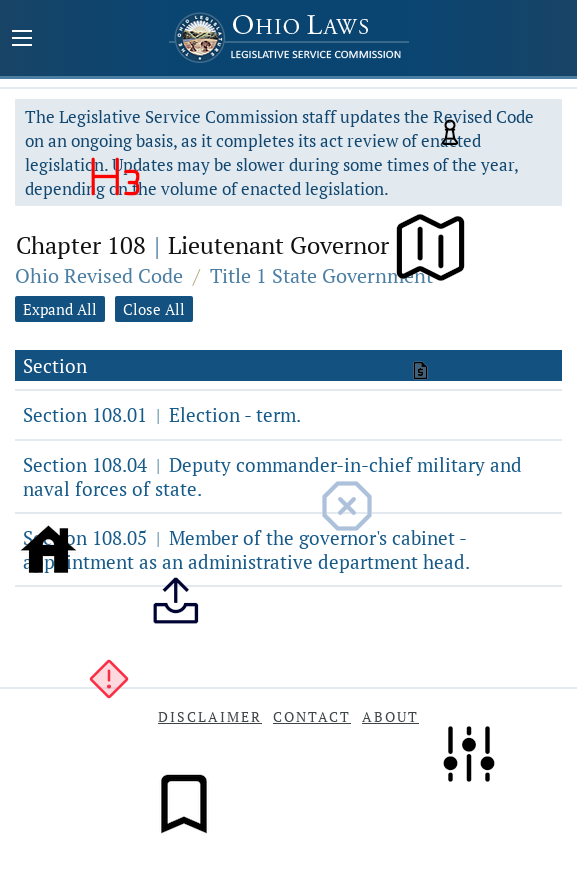  What do you see at coordinates (177, 599) in the screenshot?
I see `pop changes from git stash` at bounding box center [177, 599].